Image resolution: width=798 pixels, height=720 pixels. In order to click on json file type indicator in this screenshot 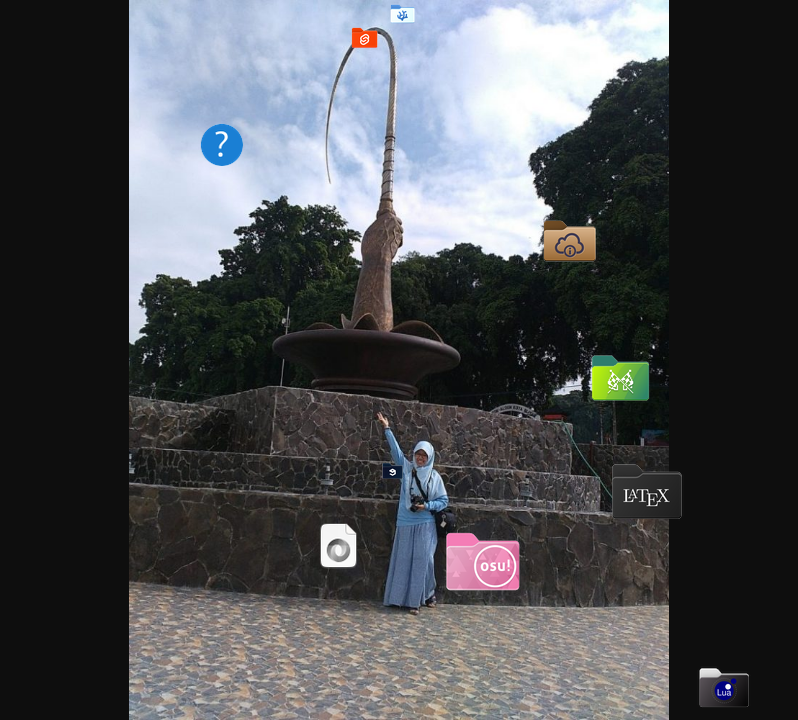, I will do `click(338, 545)`.